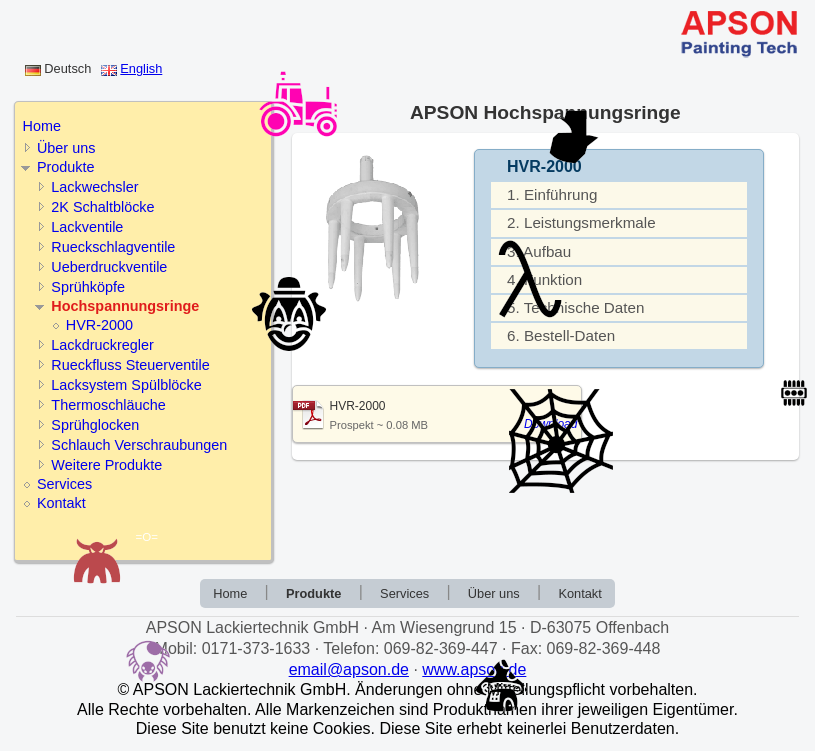  What do you see at coordinates (561, 441) in the screenshot?
I see `indicates a spider or web-related game element` at bounding box center [561, 441].